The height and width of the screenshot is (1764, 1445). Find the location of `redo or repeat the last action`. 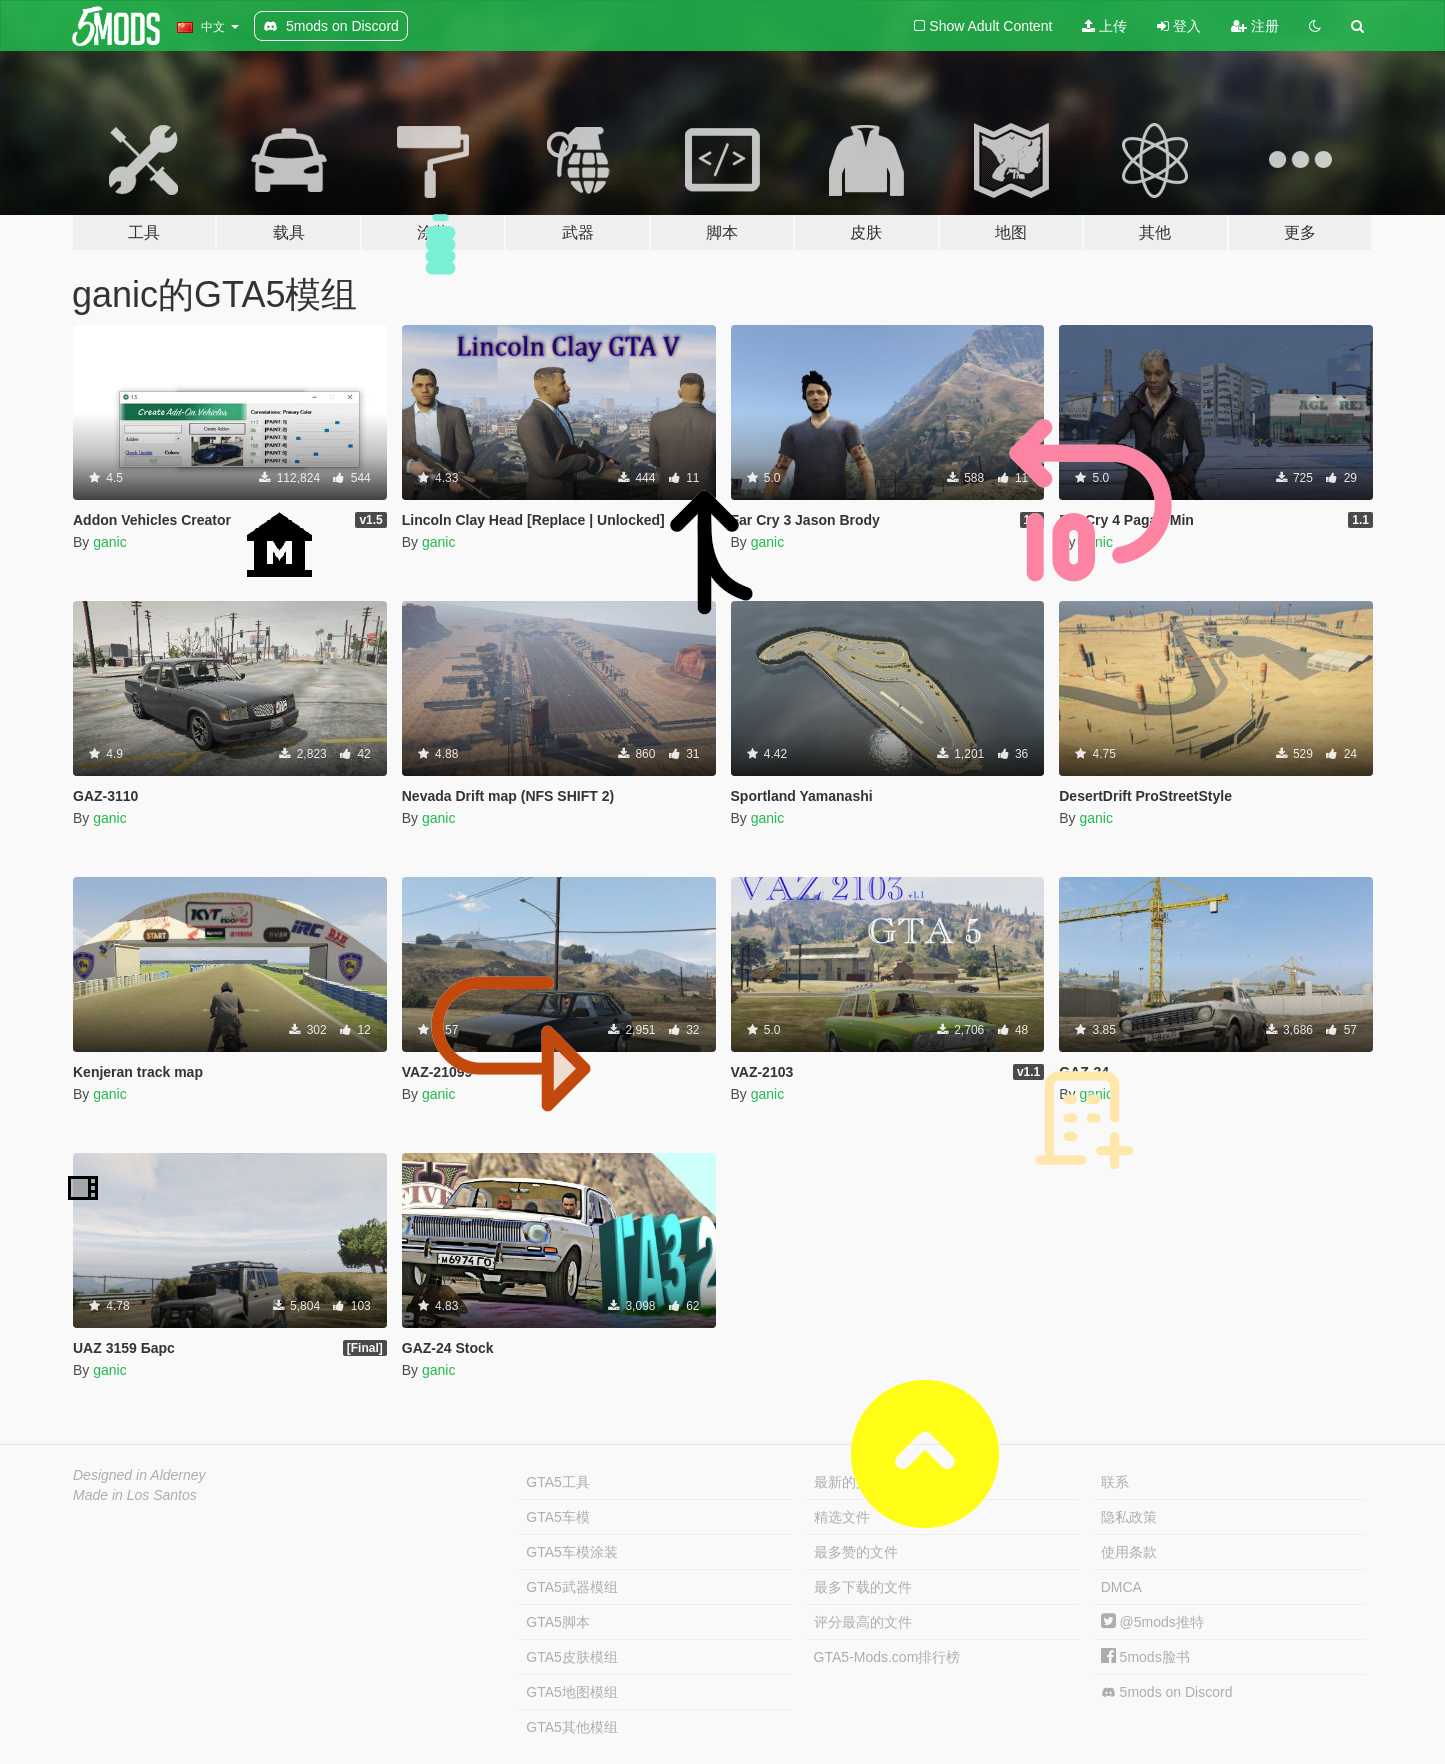

redo or repeat the last action is located at coordinates (511, 1038).